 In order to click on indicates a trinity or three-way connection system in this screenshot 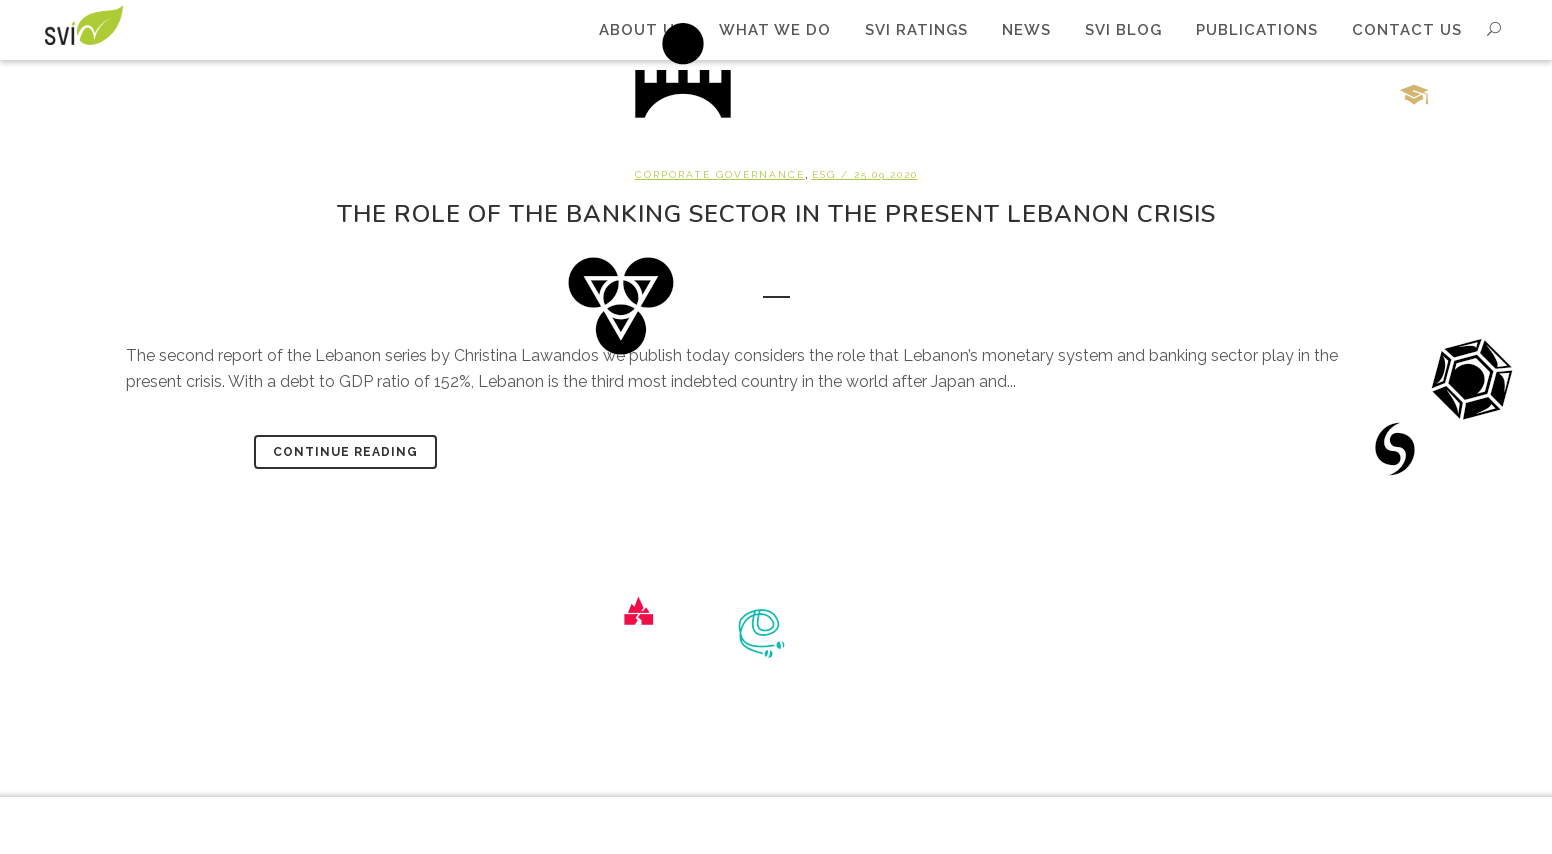, I will do `click(620, 305)`.